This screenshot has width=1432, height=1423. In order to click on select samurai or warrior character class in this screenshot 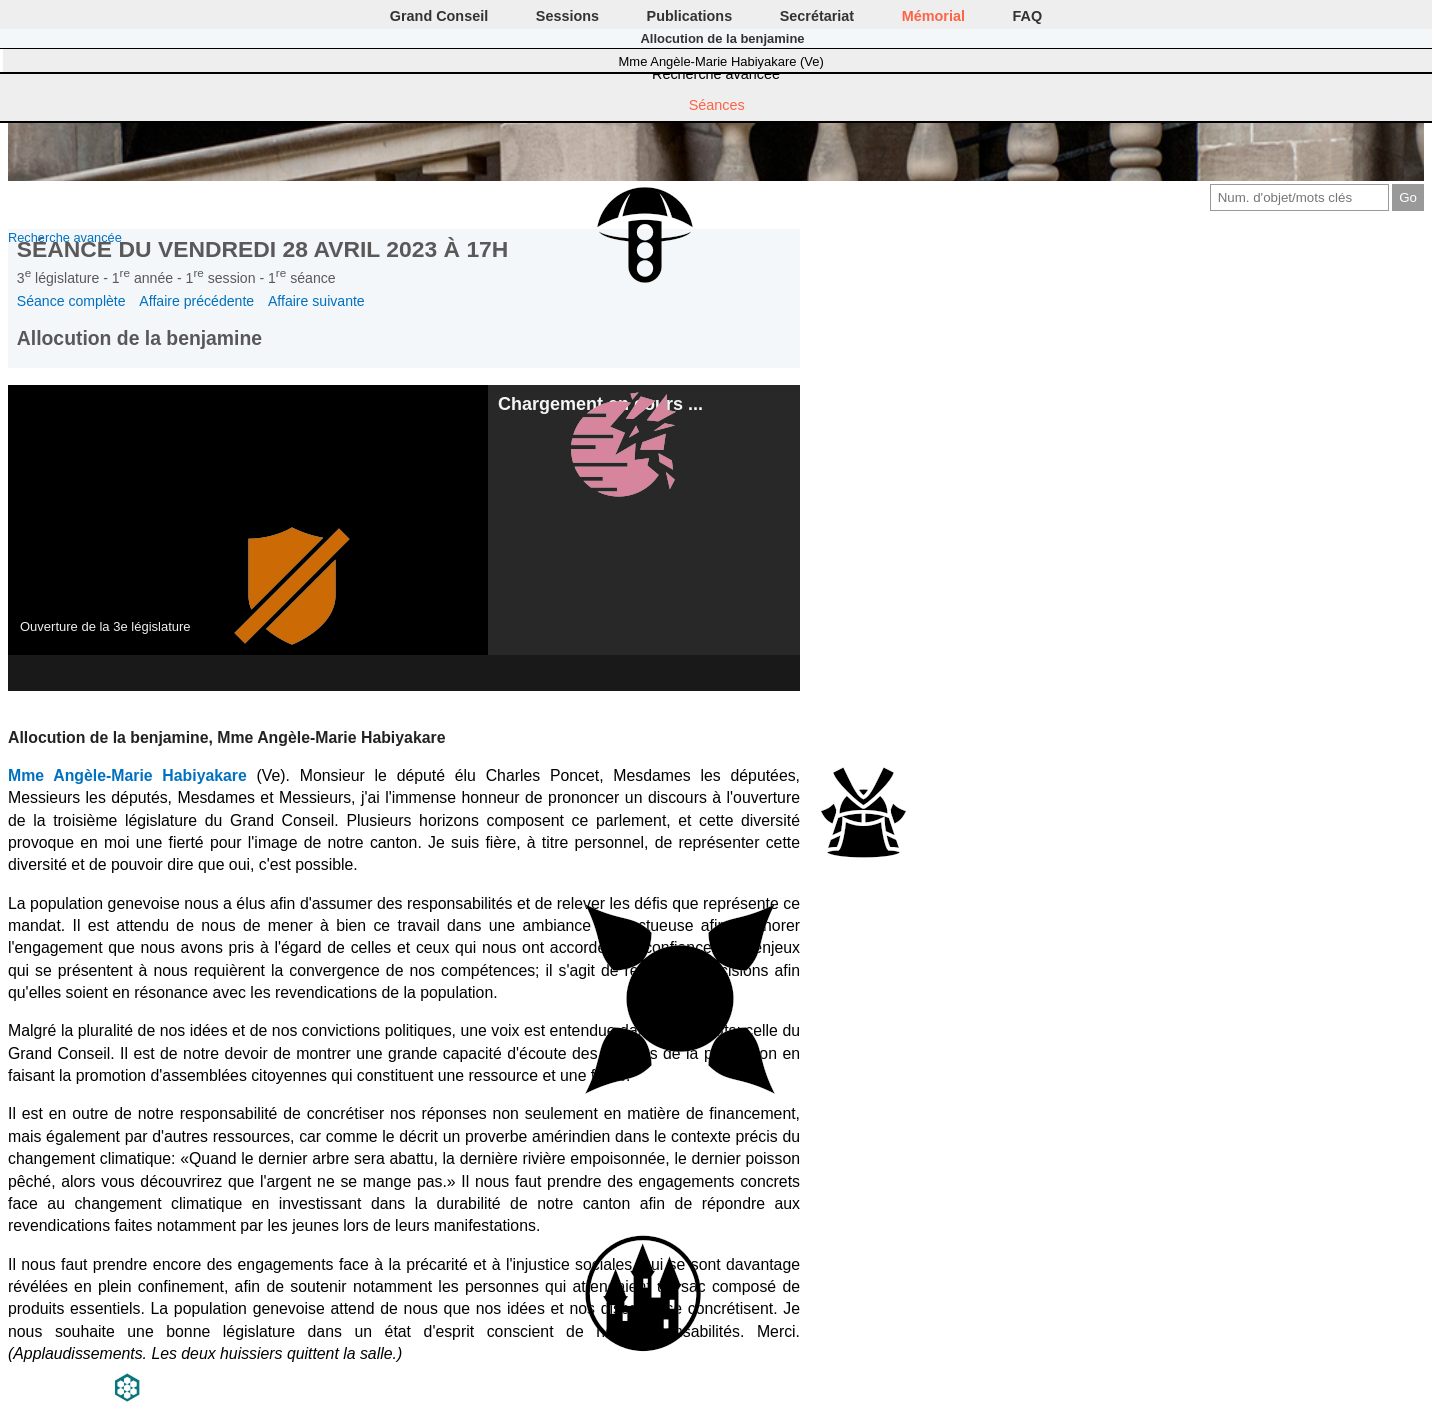, I will do `click(863, 812)`.